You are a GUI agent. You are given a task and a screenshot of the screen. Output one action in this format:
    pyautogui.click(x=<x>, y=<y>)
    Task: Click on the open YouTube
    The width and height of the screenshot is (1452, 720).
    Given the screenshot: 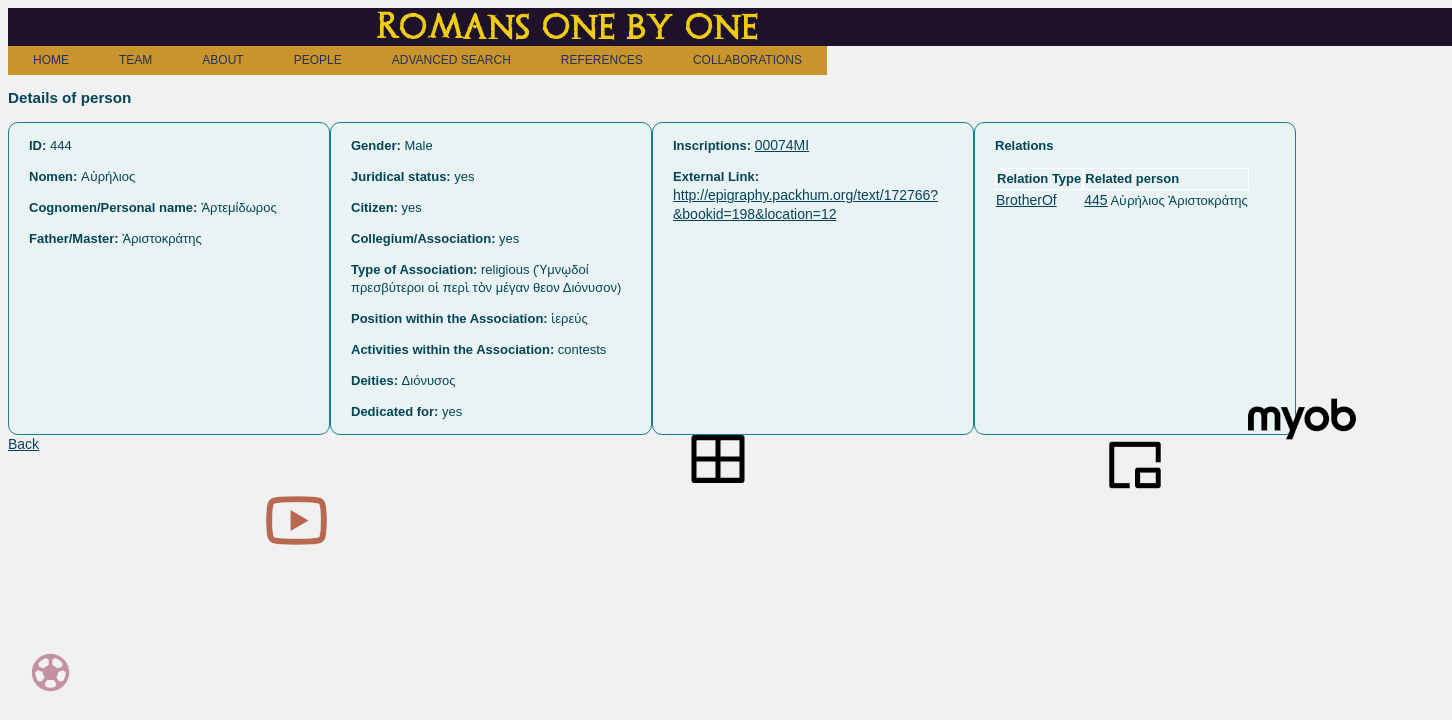 What is the action you would take?
    pyautogui.click(x=296, y=520)
    